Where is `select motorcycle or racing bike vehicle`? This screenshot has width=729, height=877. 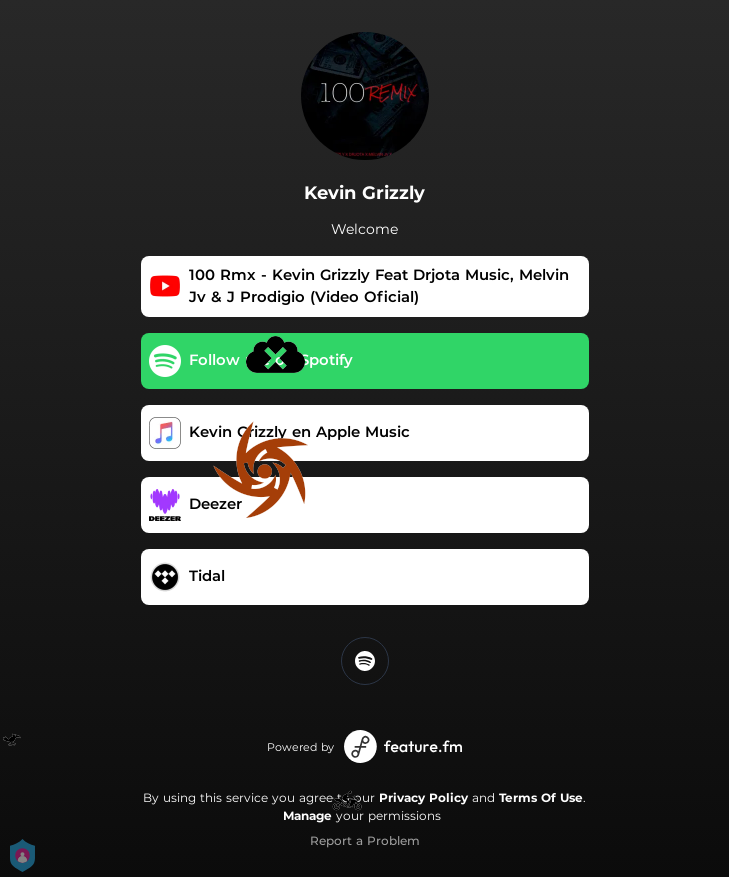 select motorcycle or racing bike vehicle is located at coordinates (346, 799).